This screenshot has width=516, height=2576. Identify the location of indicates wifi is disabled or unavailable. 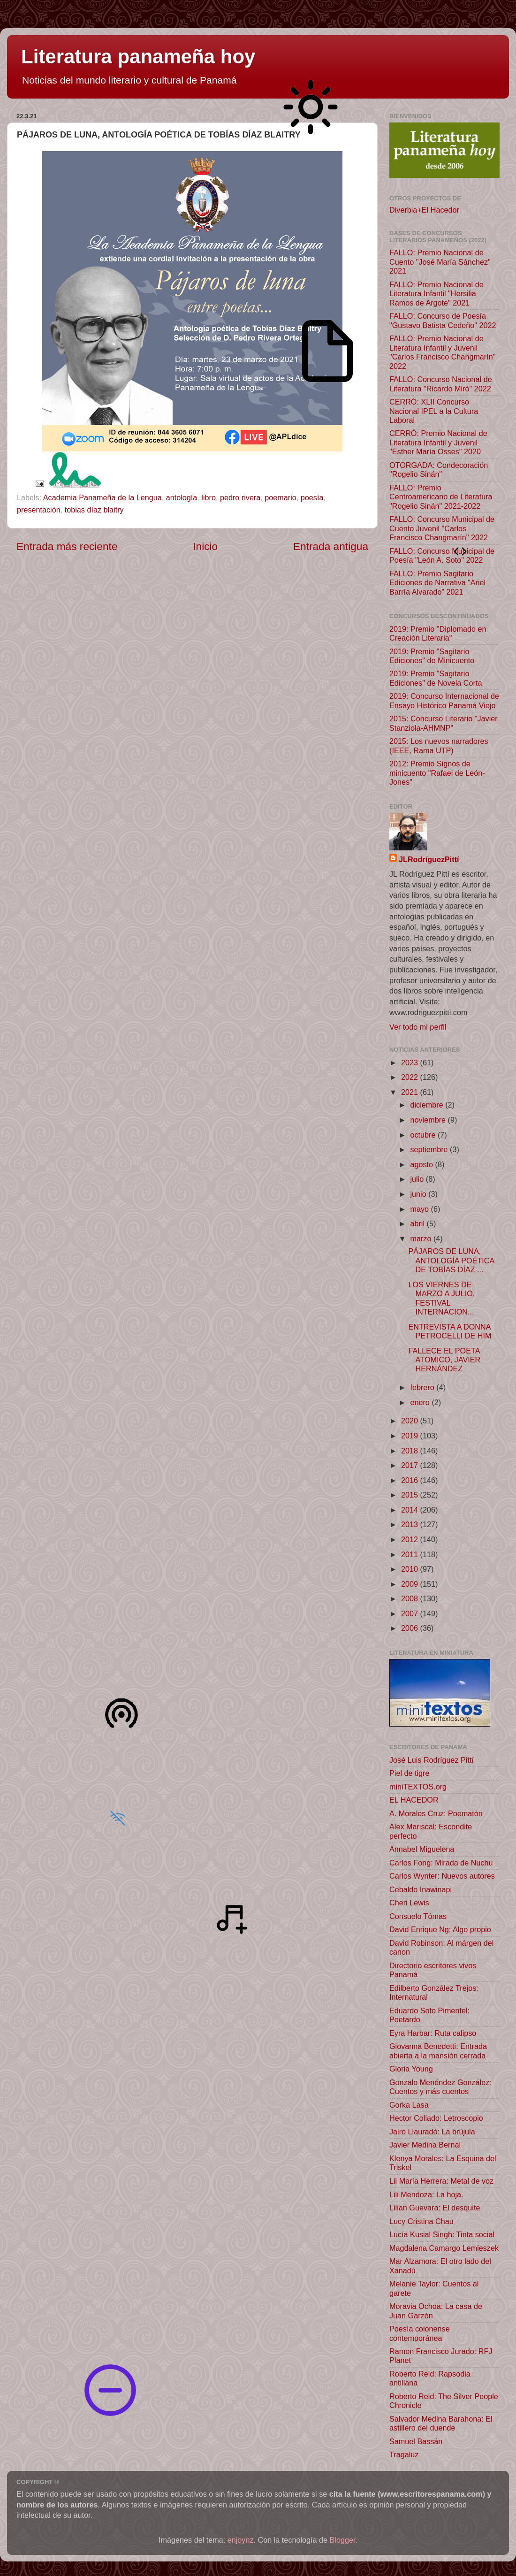
(118, 1818).